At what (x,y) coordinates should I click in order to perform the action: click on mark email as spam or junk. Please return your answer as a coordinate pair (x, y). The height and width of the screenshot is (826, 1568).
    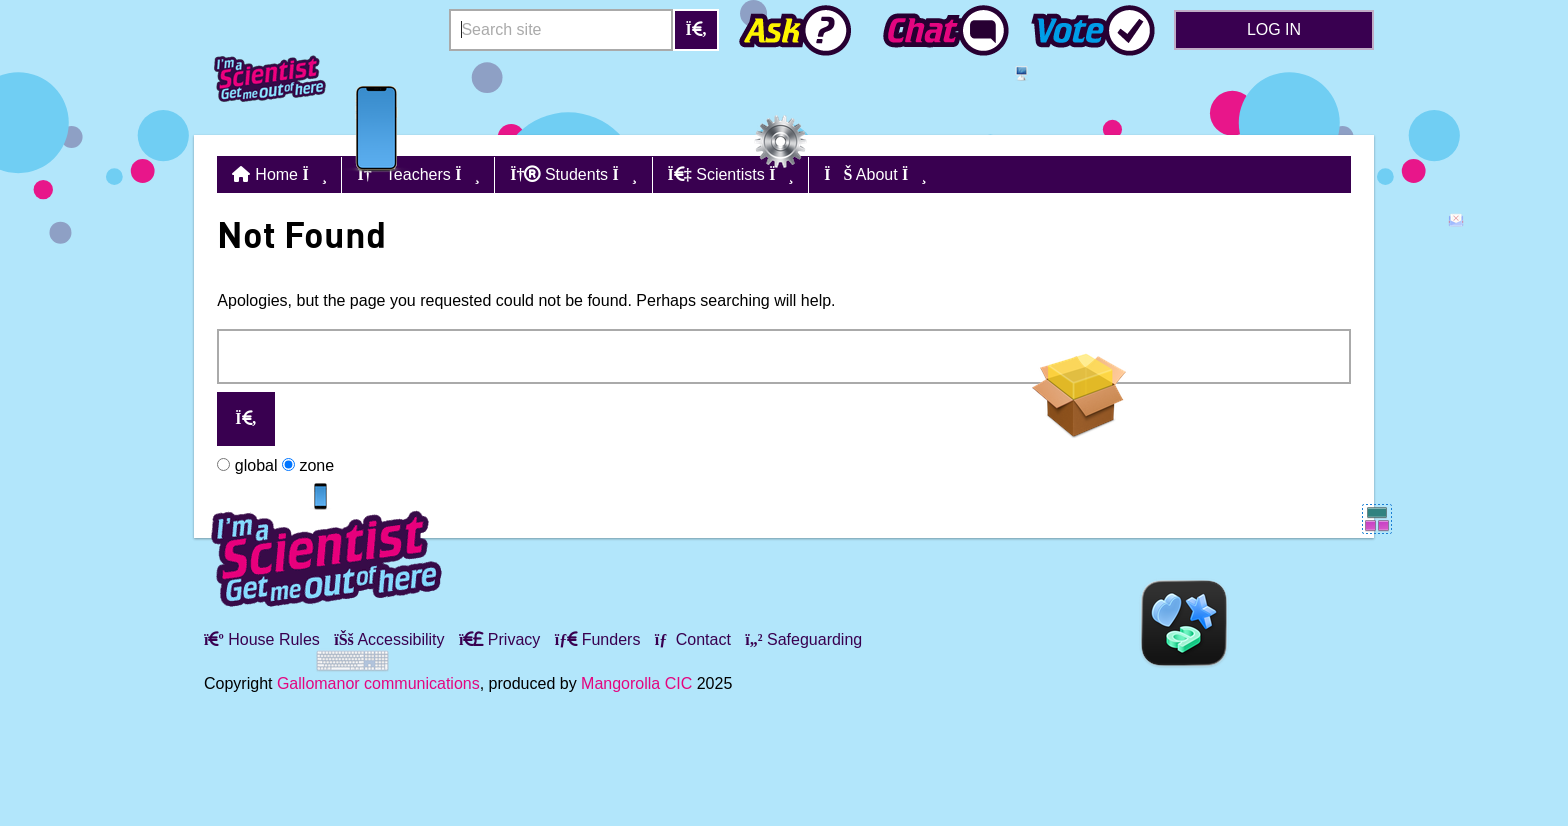
    Looking at the image, I should click on (1456, 221).